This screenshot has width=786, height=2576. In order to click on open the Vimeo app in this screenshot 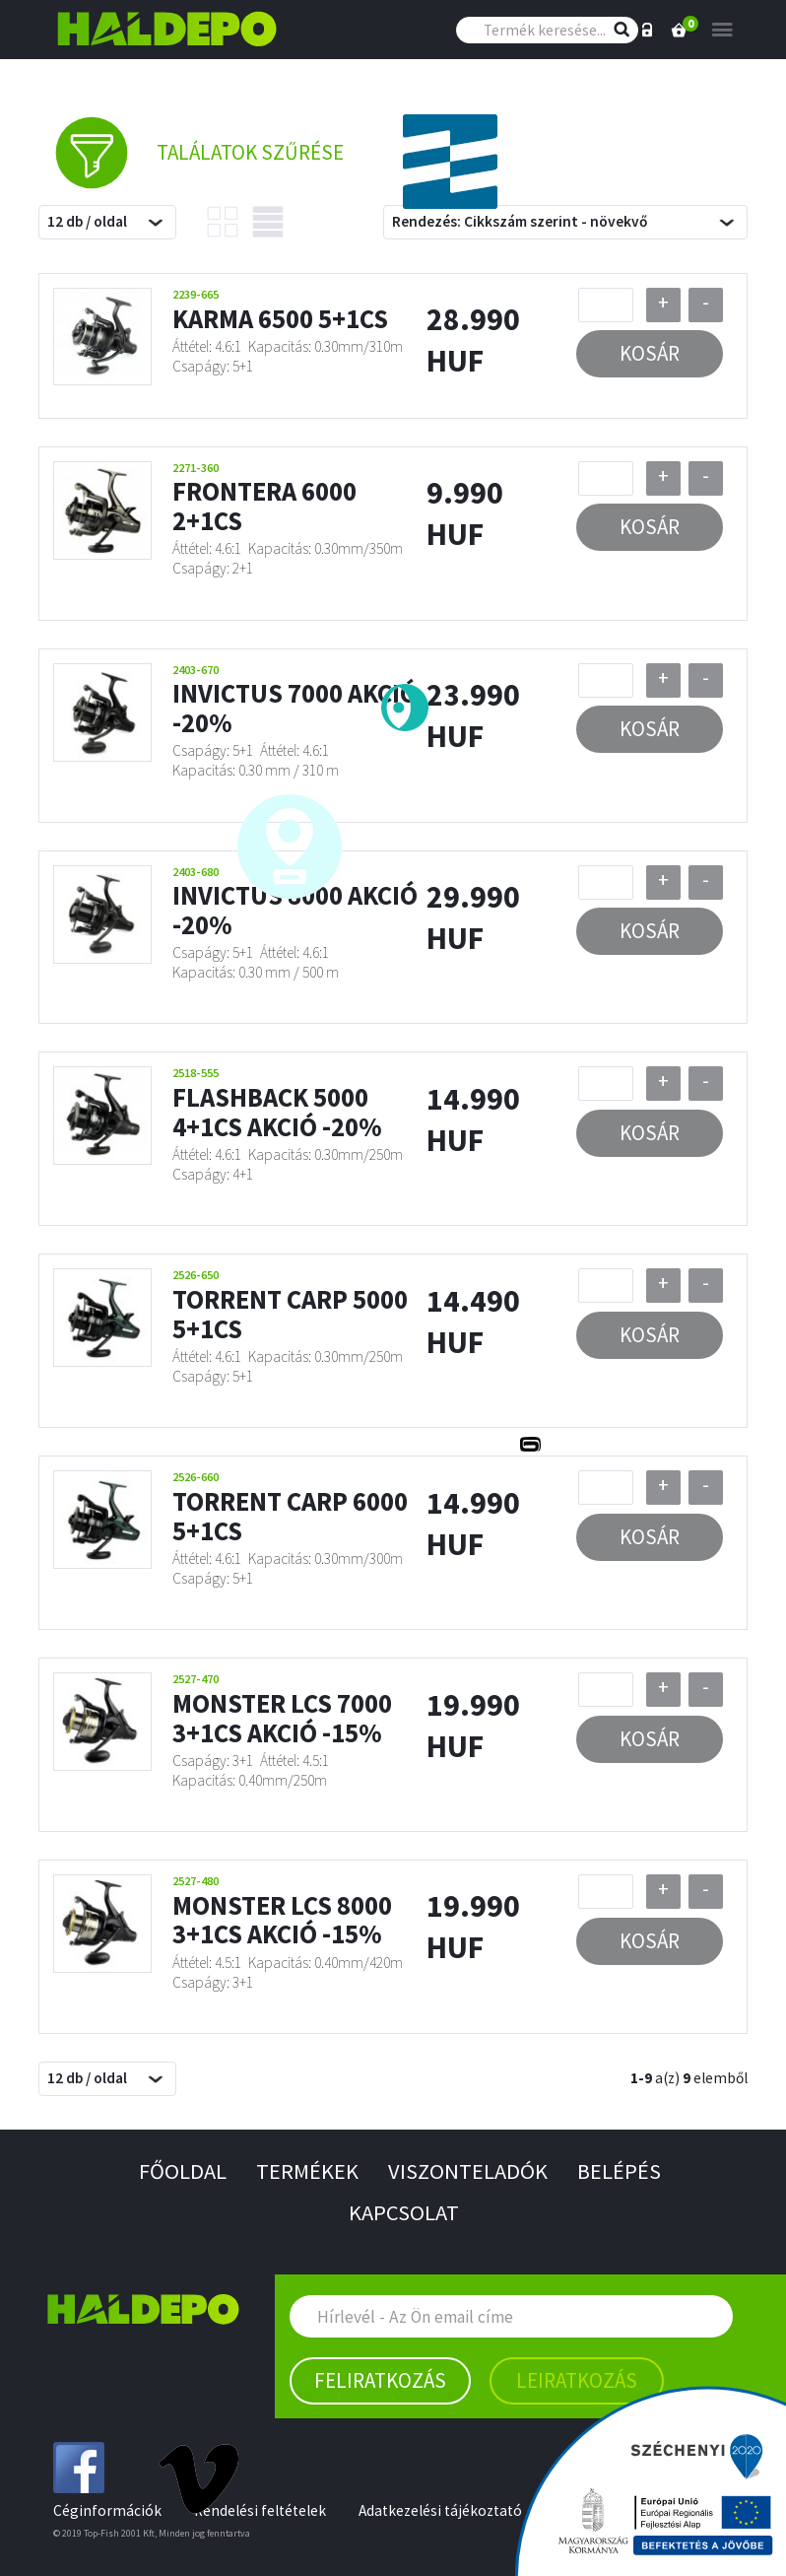, I will do `click(198, 2478)`.